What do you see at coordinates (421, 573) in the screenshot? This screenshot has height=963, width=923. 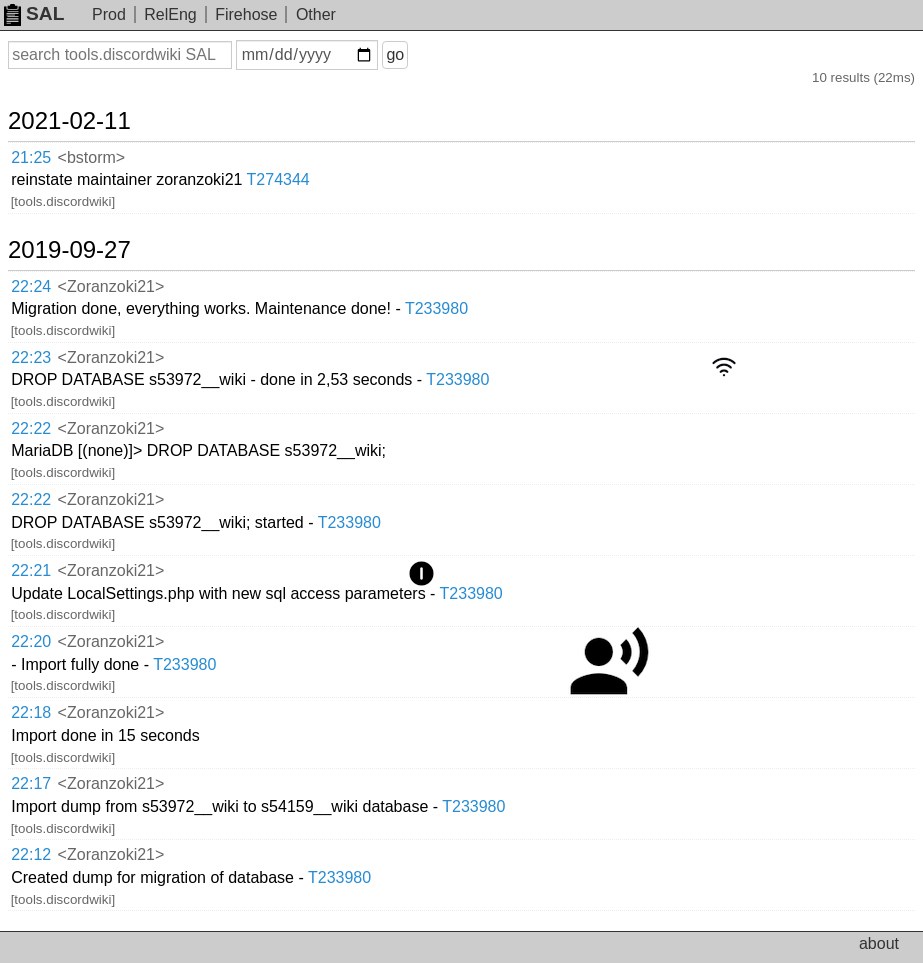 I see `access information or help details` at bounding box center [421, 573].